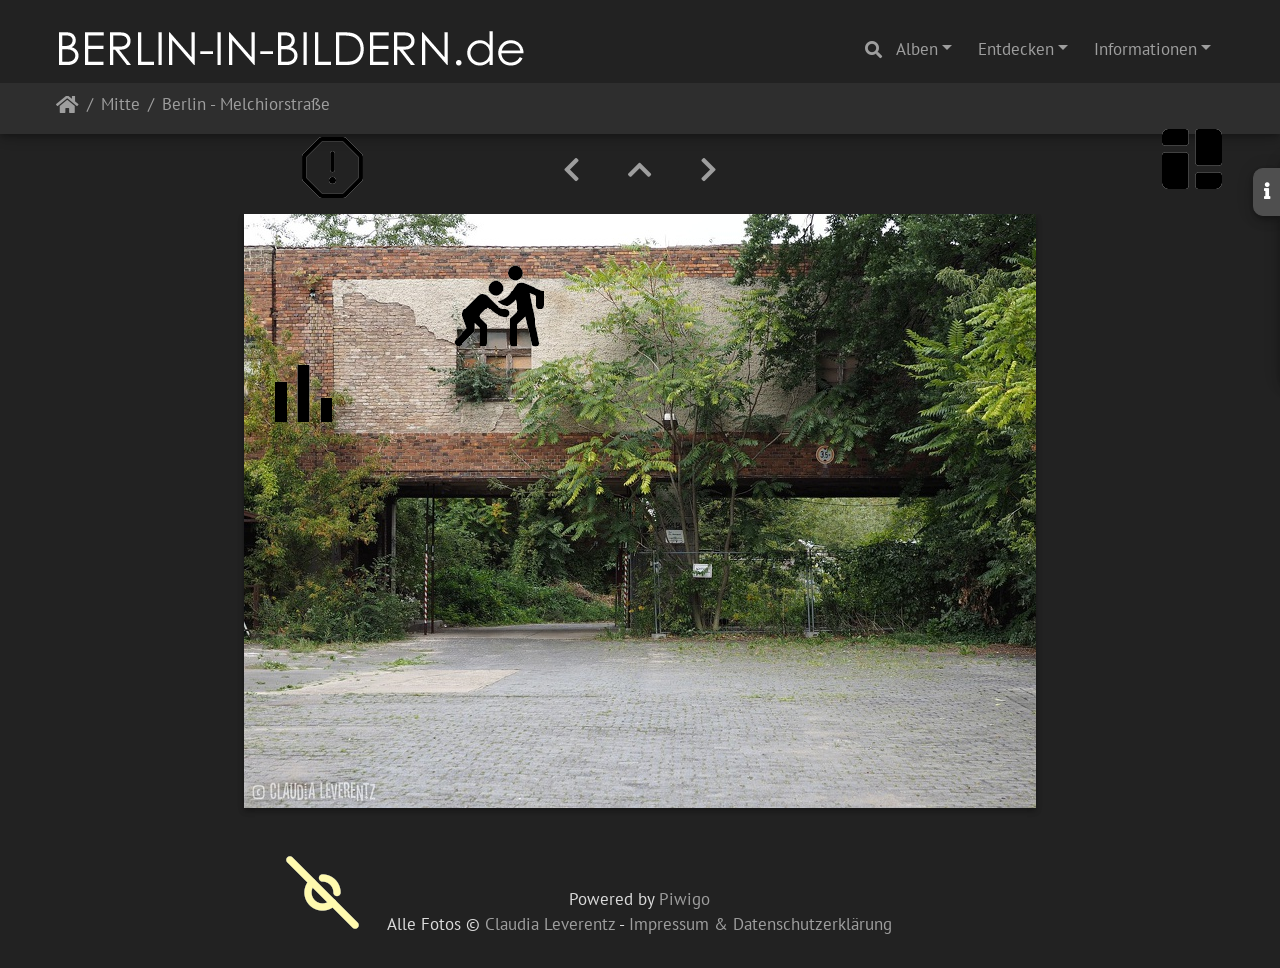  I want to click on disable location point or marker, so click(322, 892).